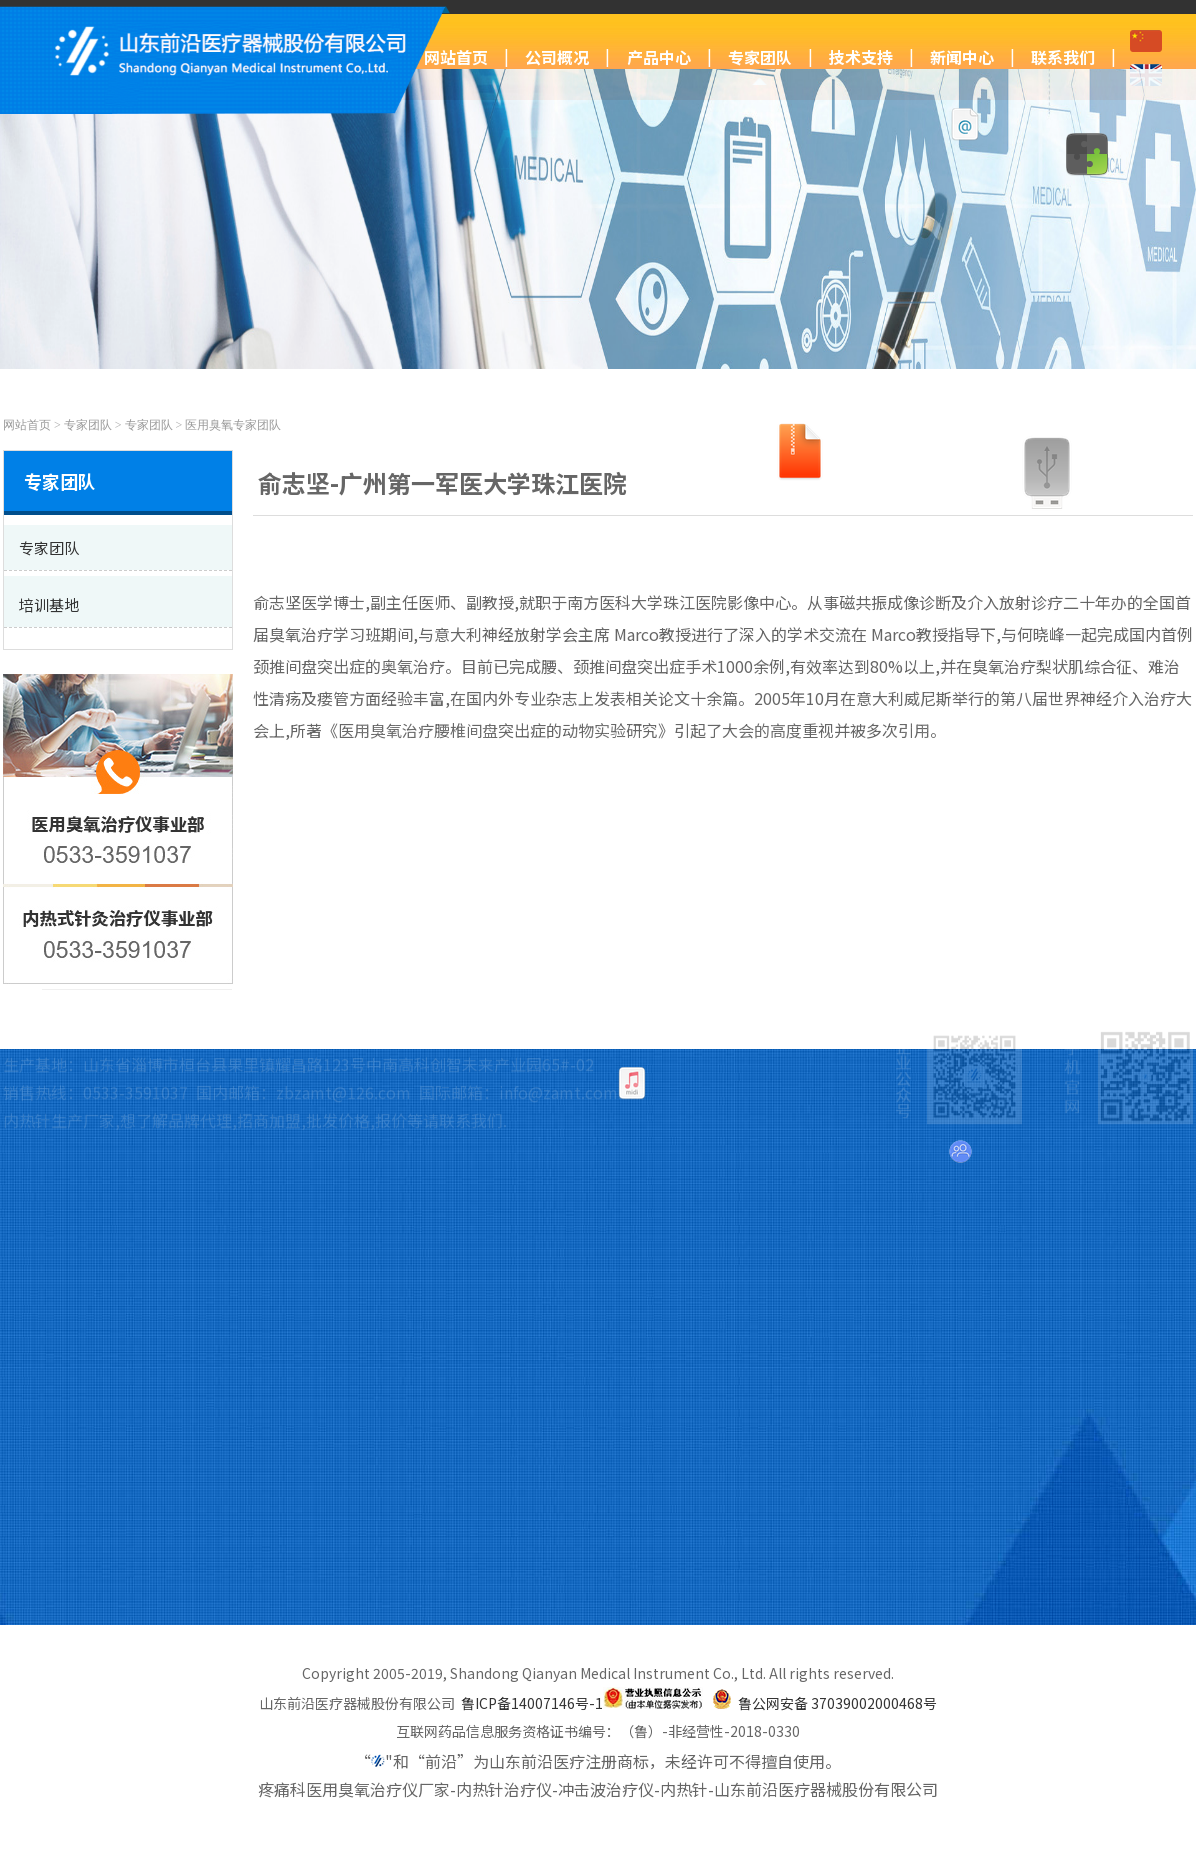 The image size is (1196, 1849). Describe the element at coordinates (1087, 154) in the screenshot. I see `open browser extensions manager` at that location.